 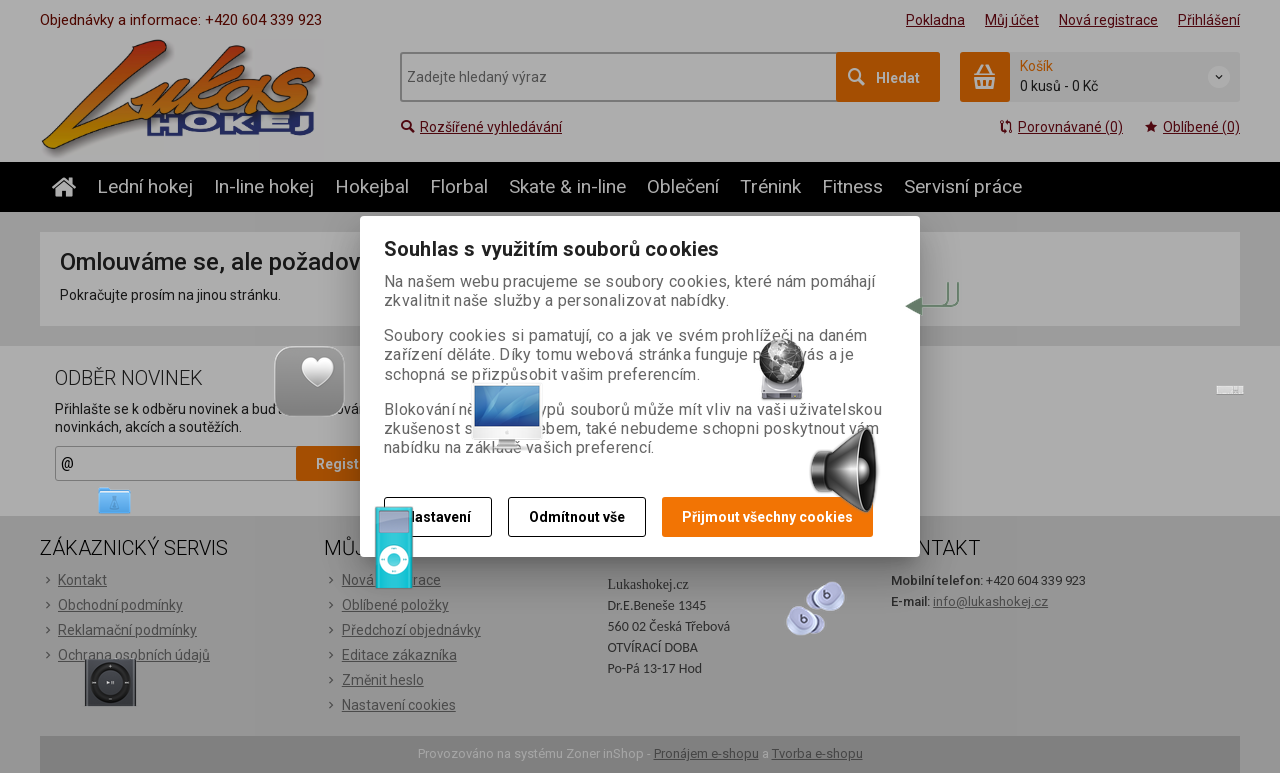 I want to click on iPod nano device connected, so click(x=394, y=548).